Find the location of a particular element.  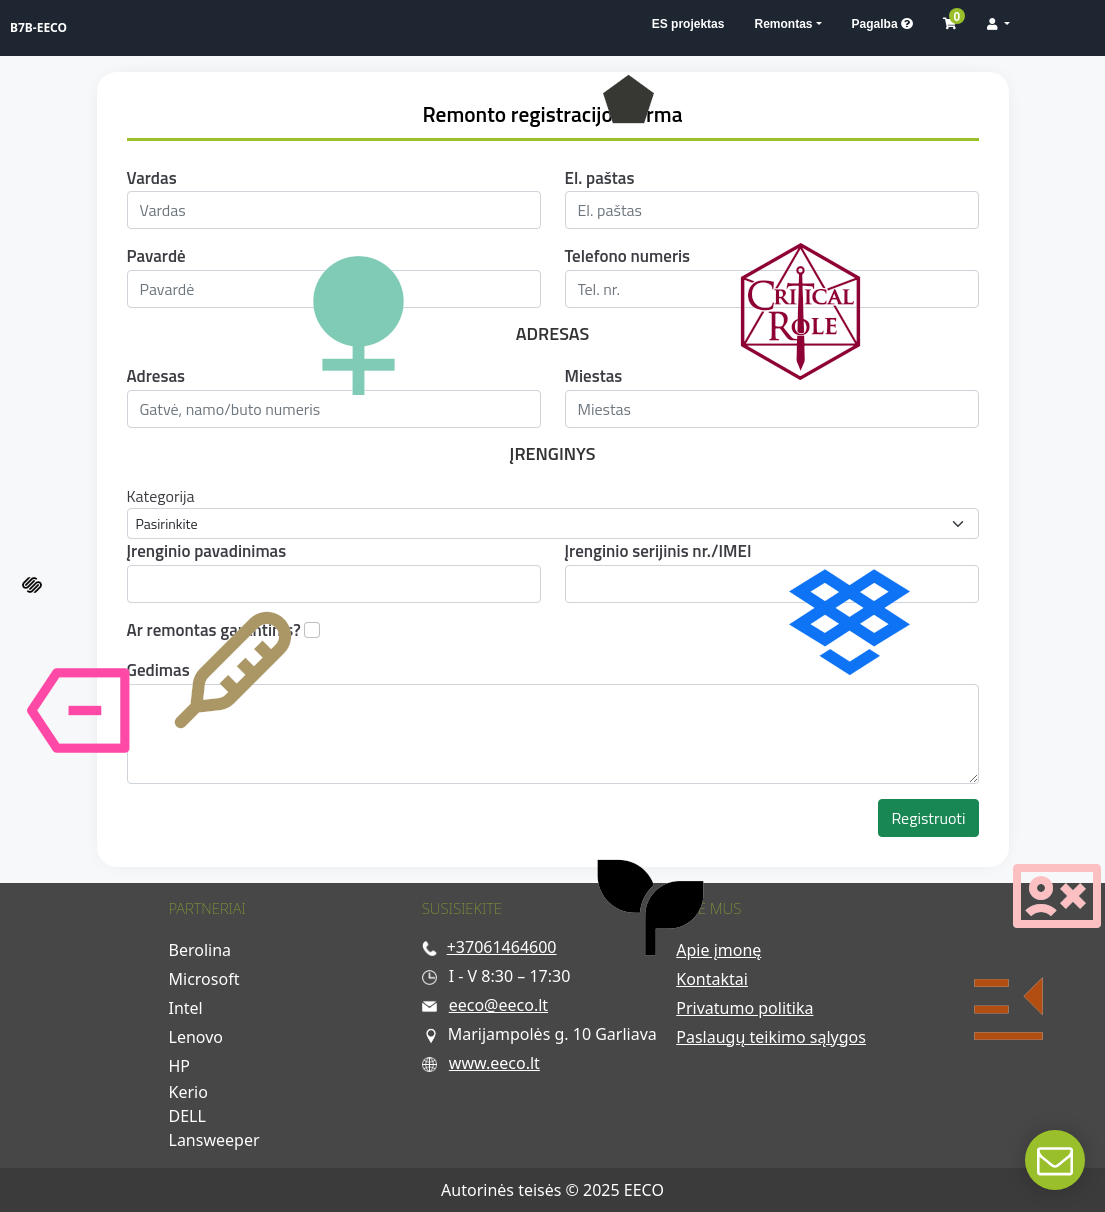

visit or link to Squarespace website is located at coordinates (32, 585).